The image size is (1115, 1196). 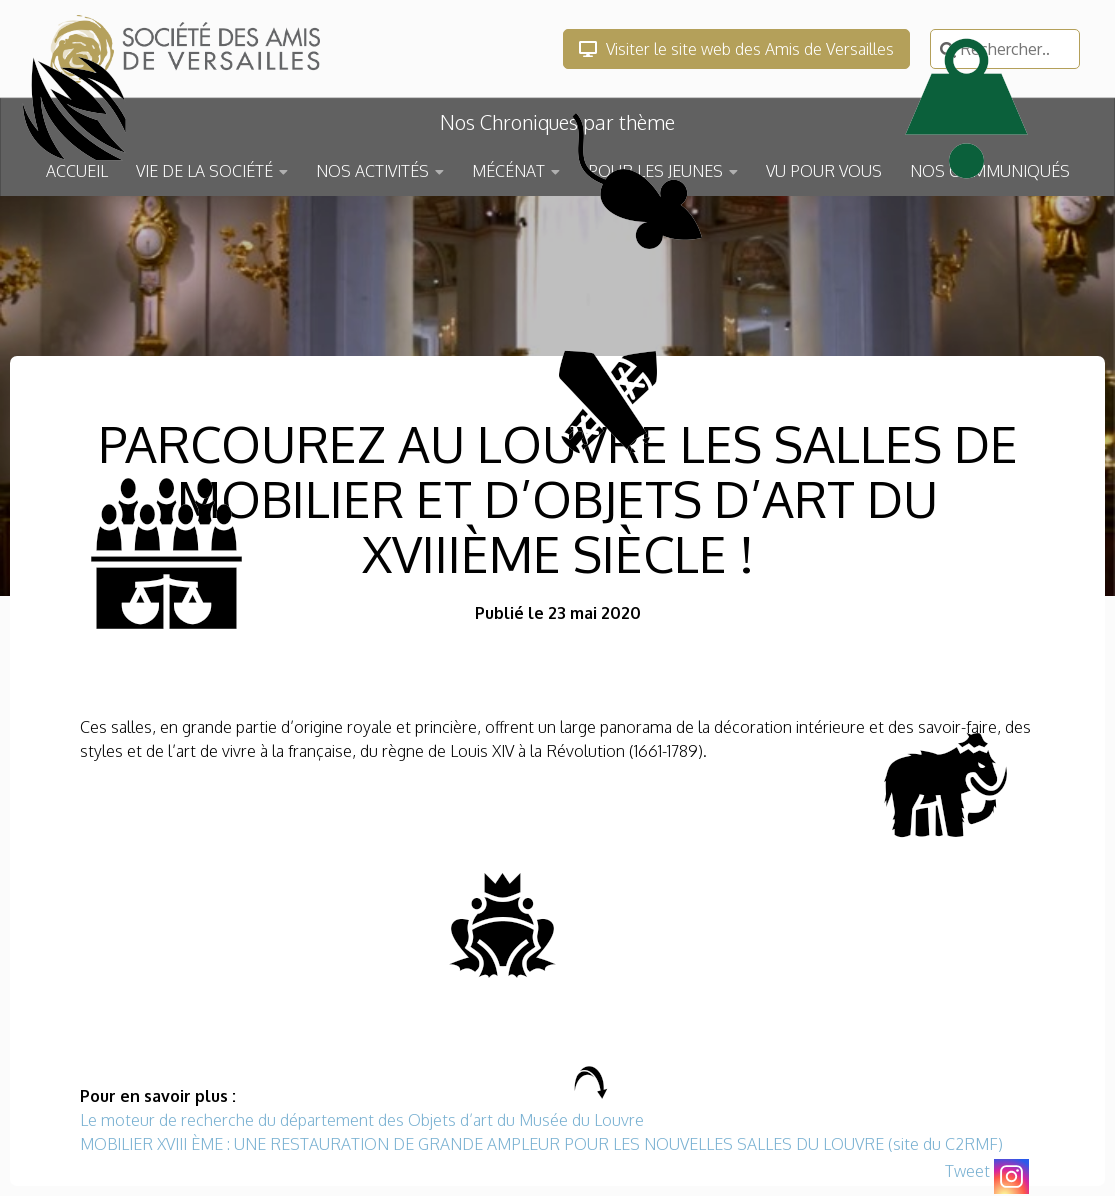 What do you see at coordinates (74, 108) in the screenshot?
I see `indicates wind or air movement effect` at bounding box center [74, 108].